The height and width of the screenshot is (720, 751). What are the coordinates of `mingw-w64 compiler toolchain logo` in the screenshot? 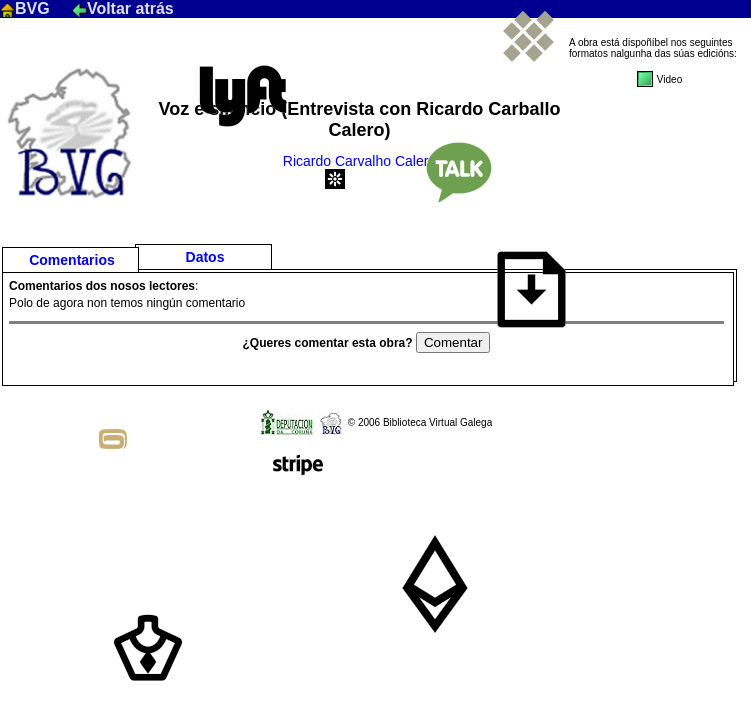 It's located at (528, 36).